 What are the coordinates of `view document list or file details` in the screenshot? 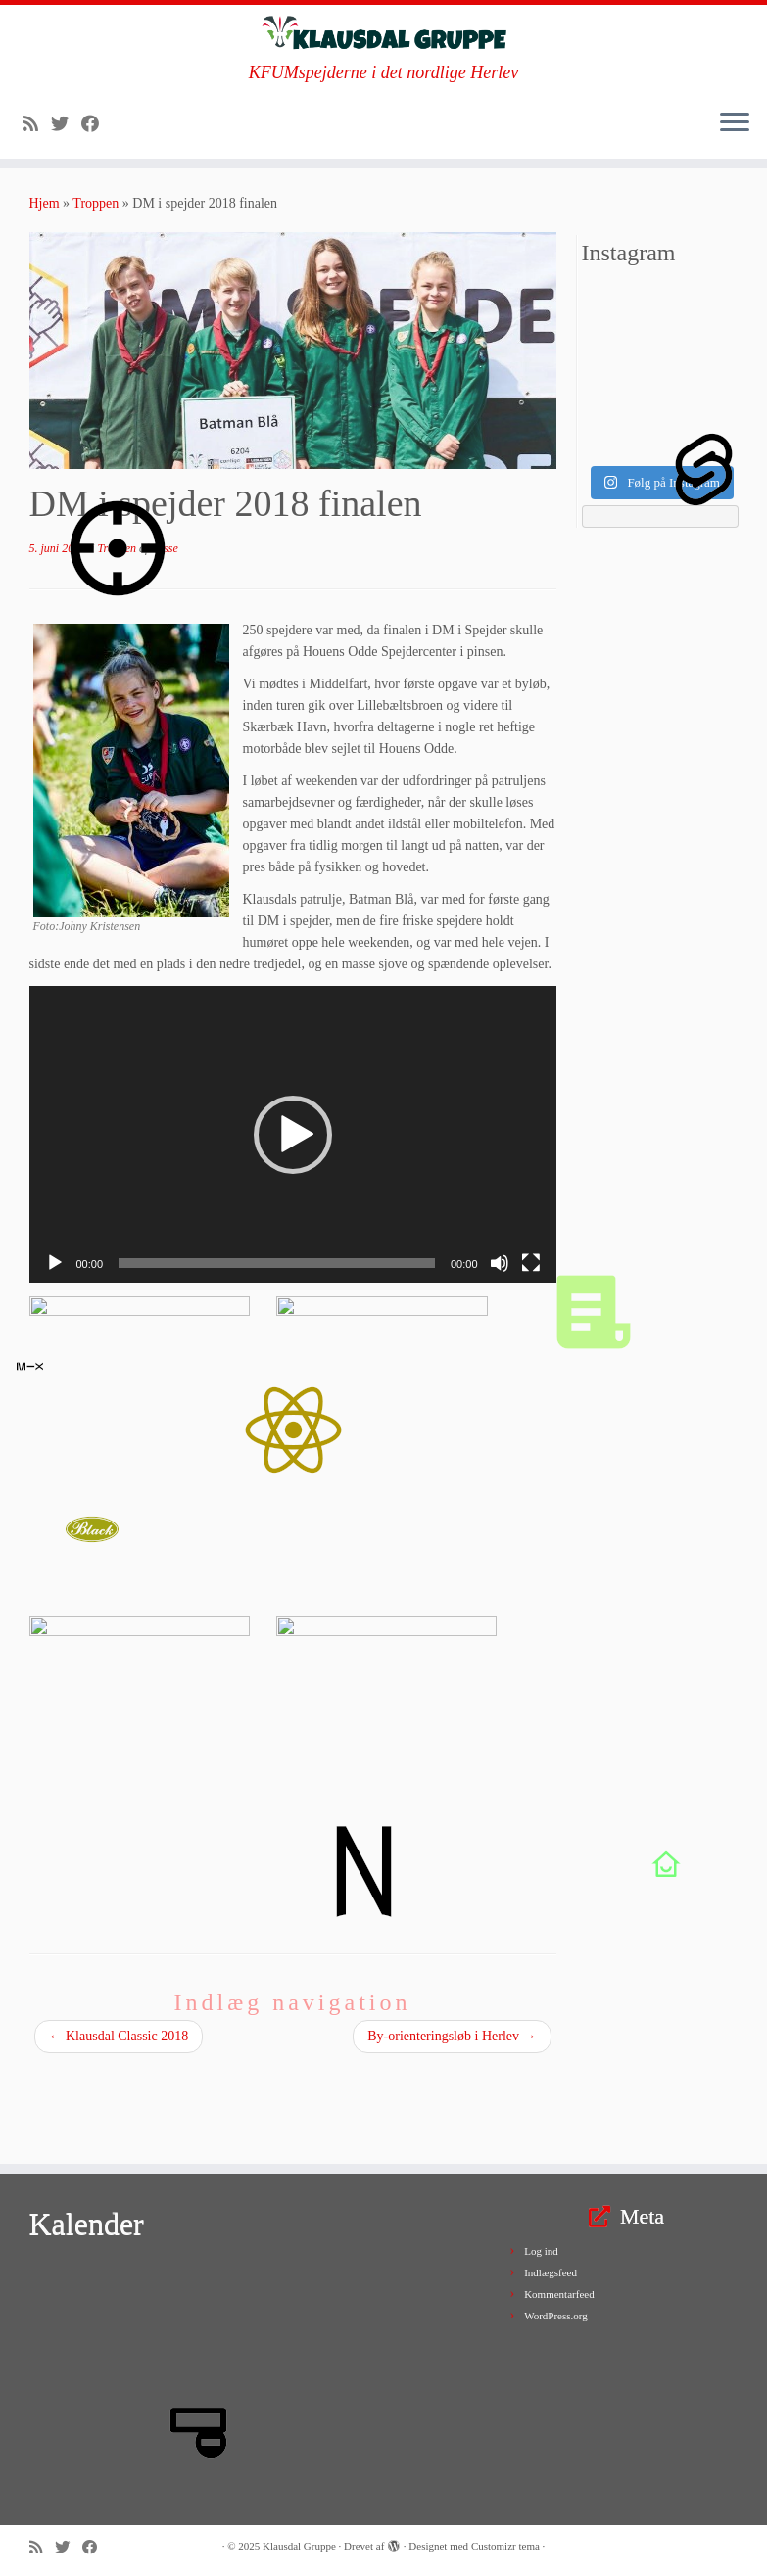 It's located at (594, 1312).